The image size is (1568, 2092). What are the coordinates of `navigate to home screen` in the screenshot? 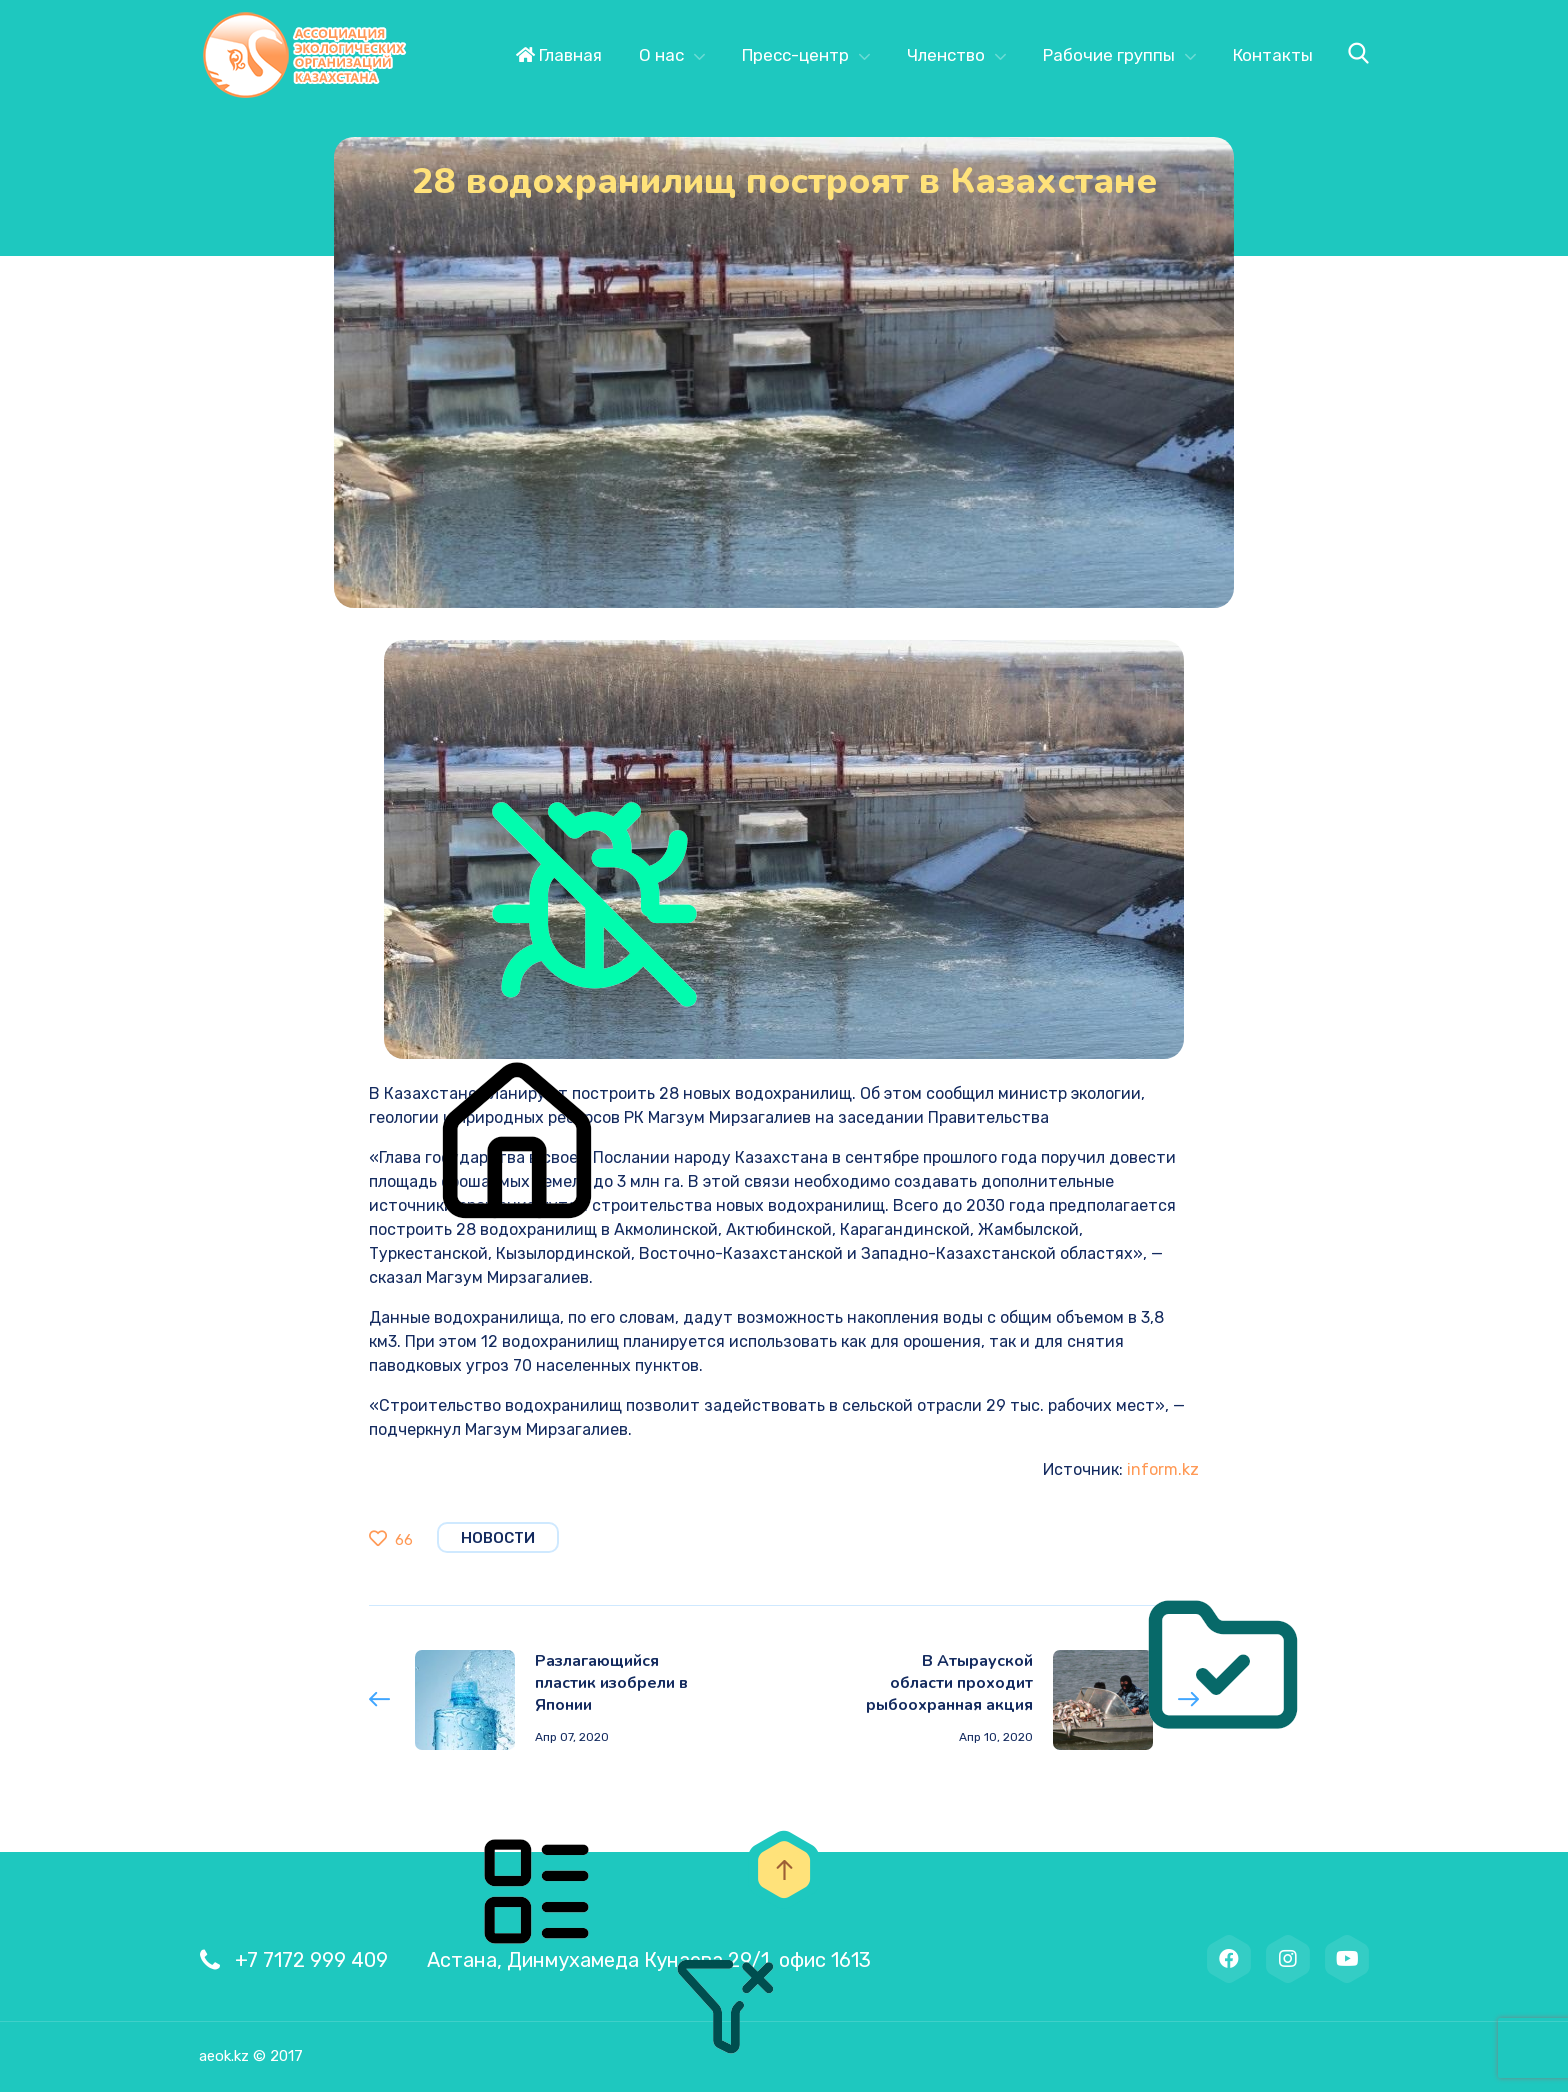 It's located at (517, 1144).